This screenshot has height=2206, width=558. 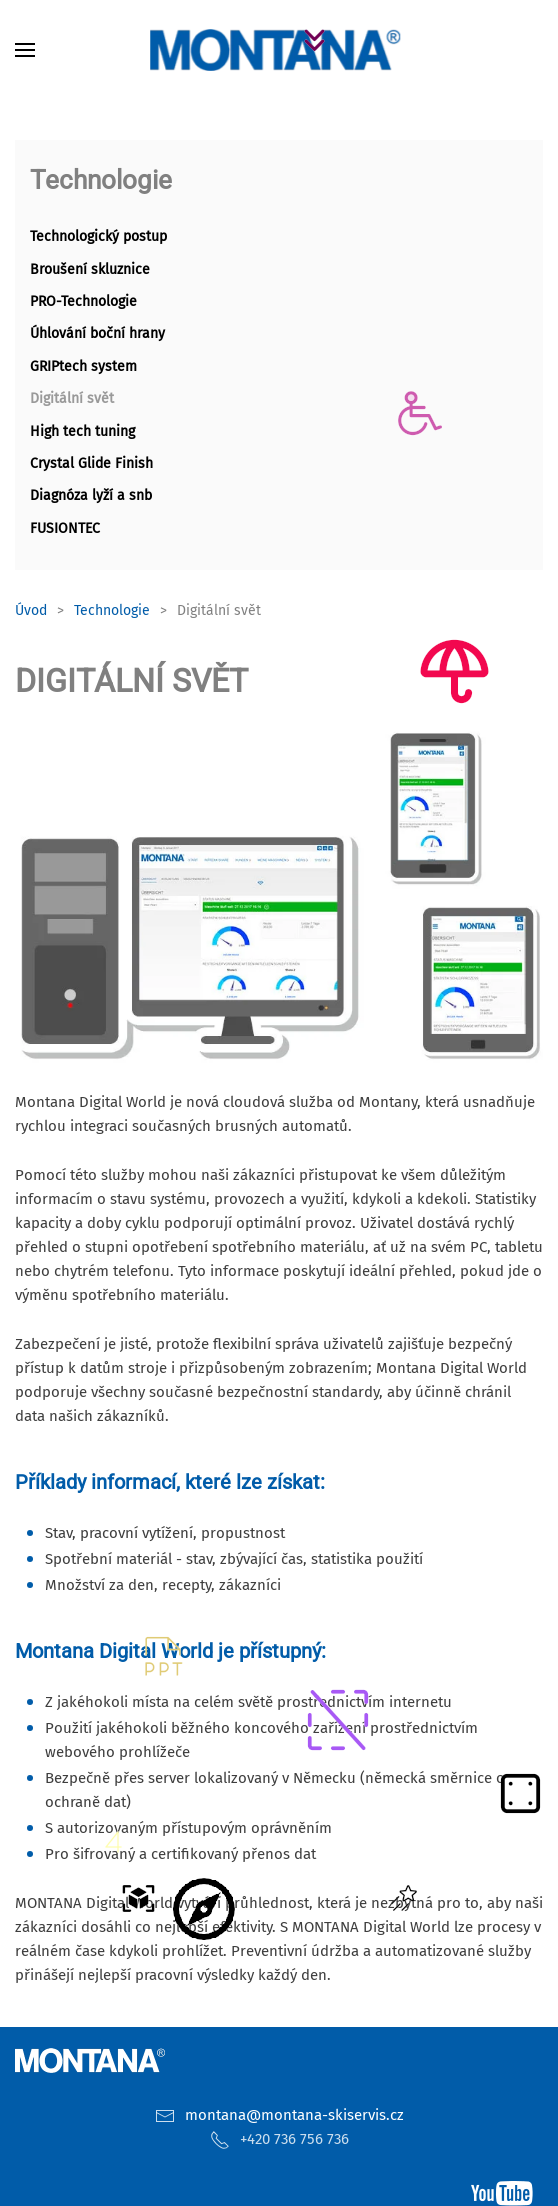 I want to click on add to favorites or wishlist, so click(x=404, y=1898).